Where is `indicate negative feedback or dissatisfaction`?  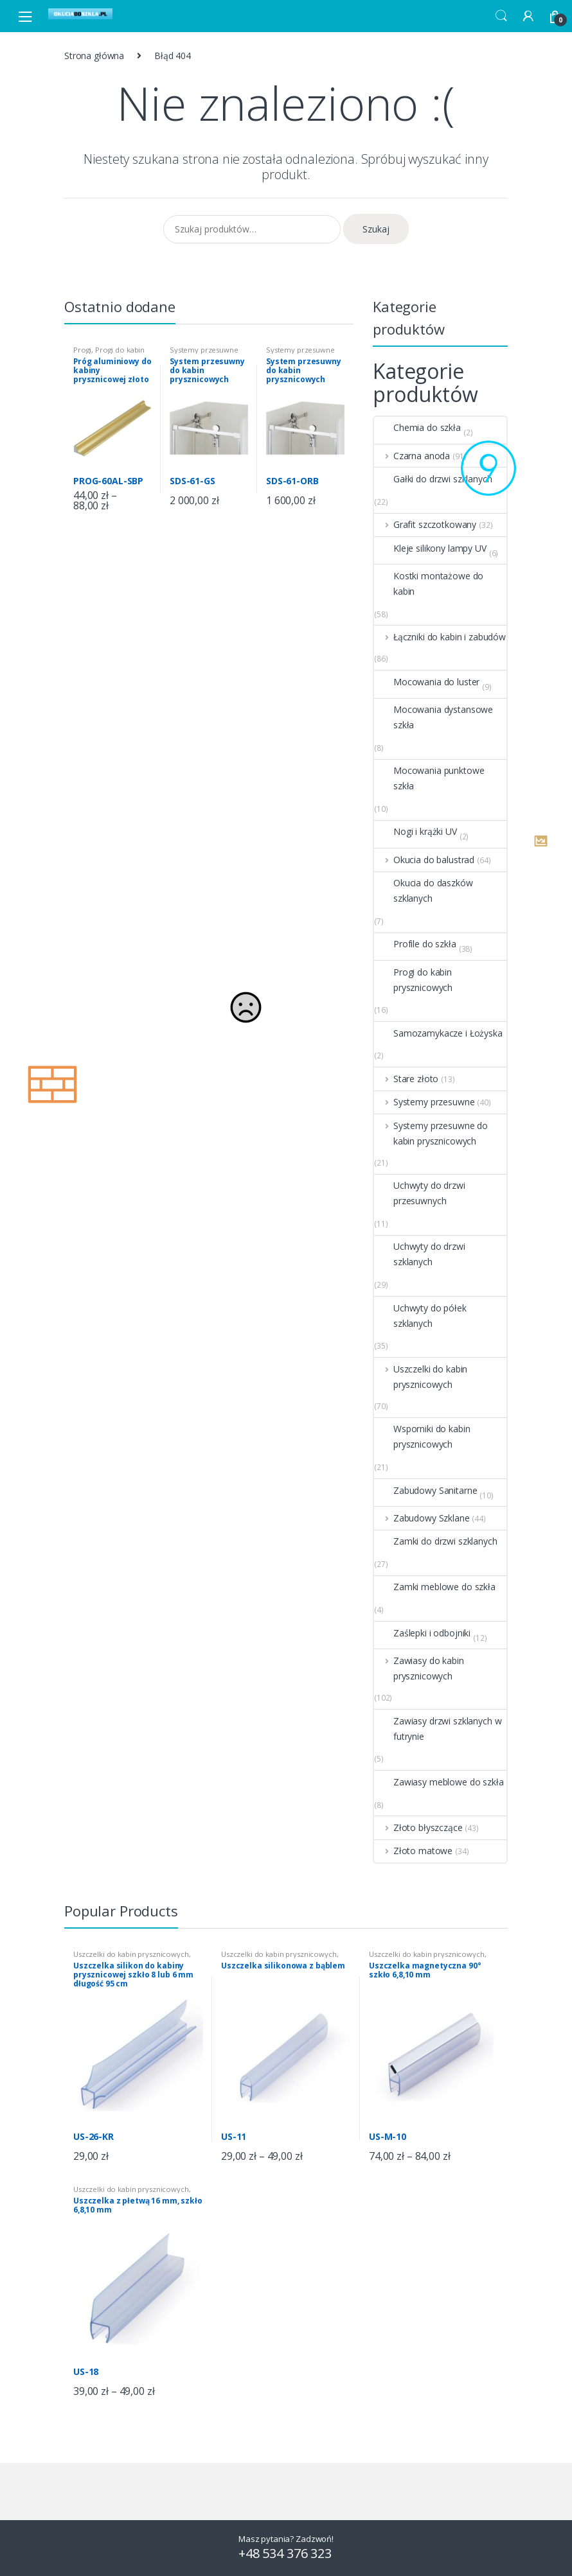 indicate negative feedback or dissatisfaction is located at coordinates (246, 1007).